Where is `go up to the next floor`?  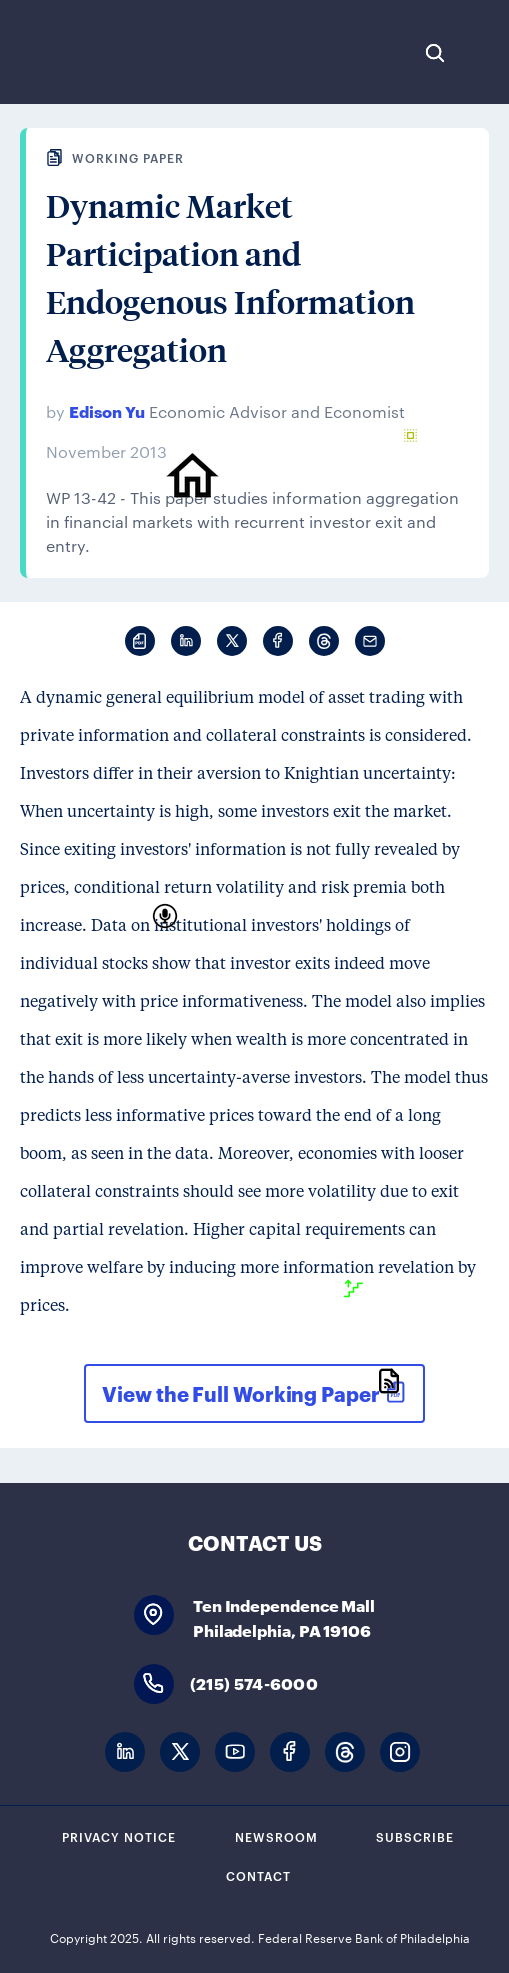 go up to the next floor is located at coordinates (353, 1288).